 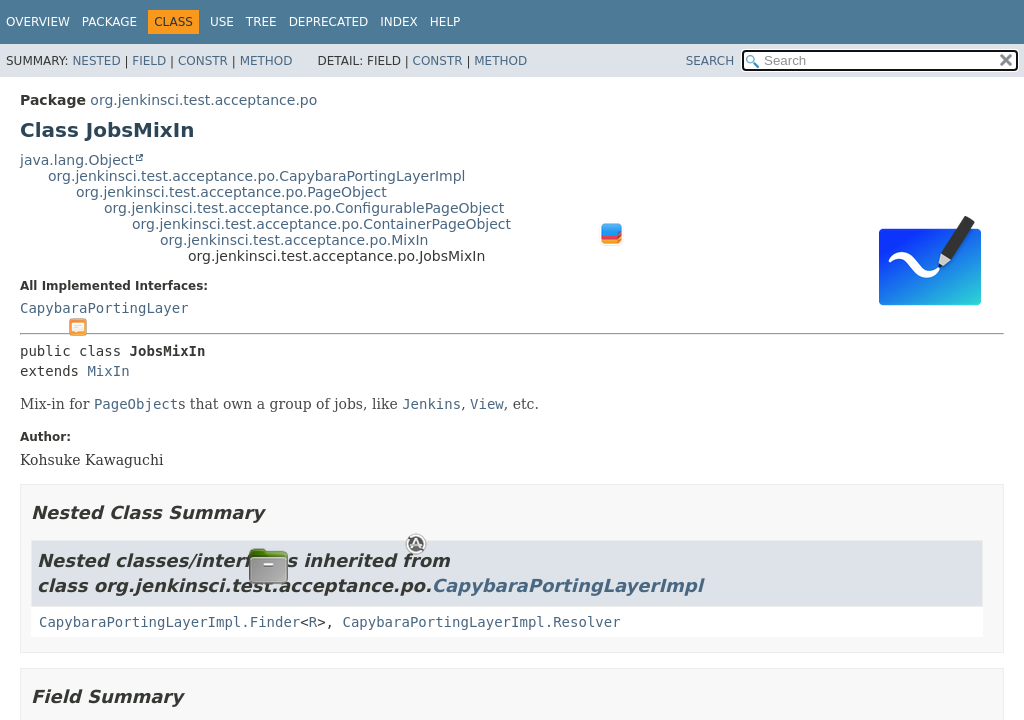 I want to click on open the file manager, so click(x=268, y=565).